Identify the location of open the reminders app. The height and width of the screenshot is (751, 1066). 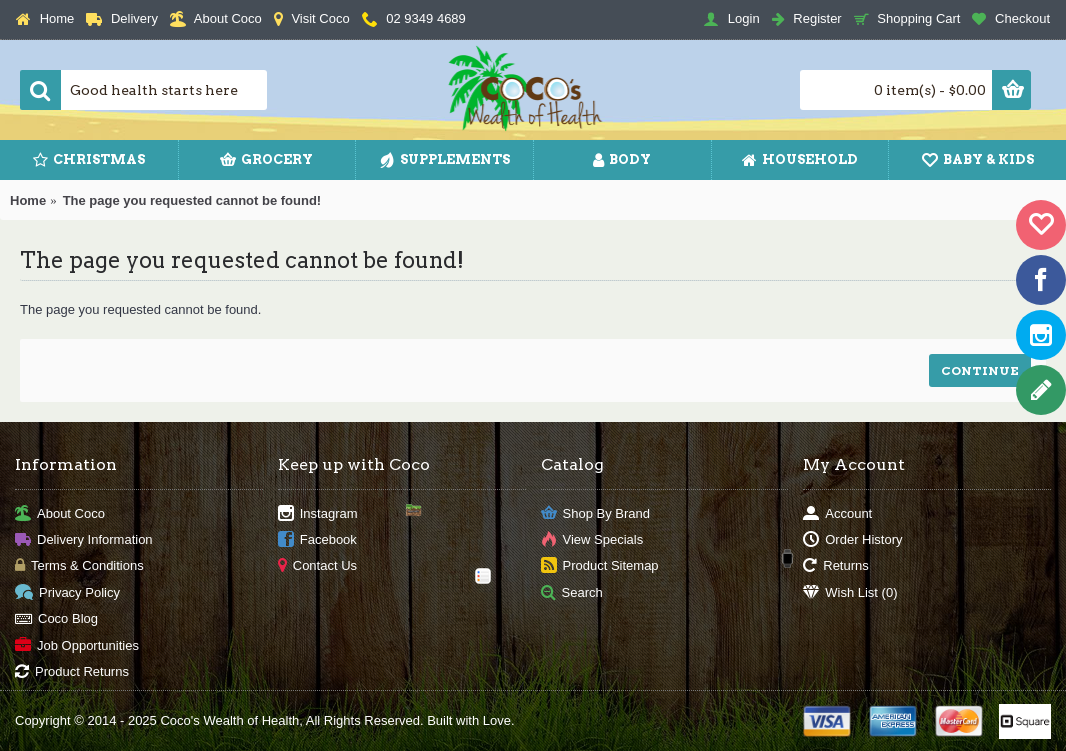
(483, 576).